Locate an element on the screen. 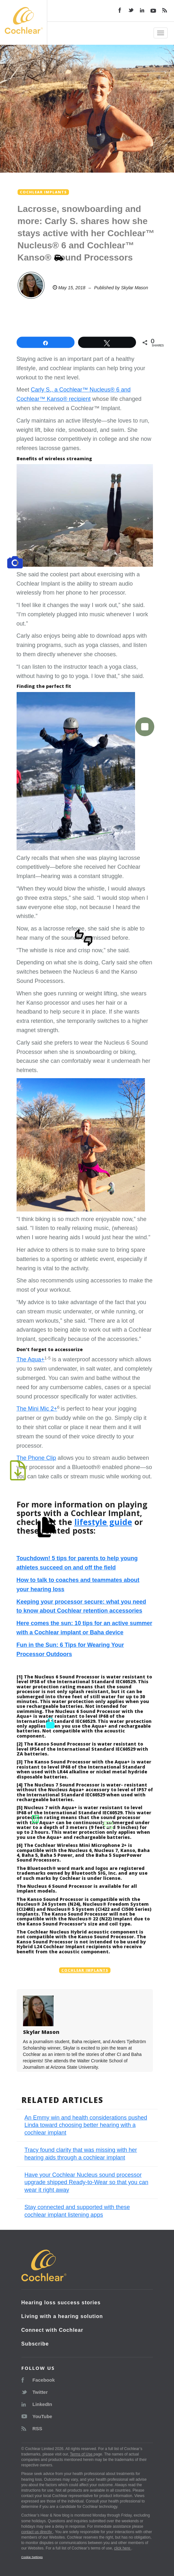 This screenshot has width=174, height=2576. stop media playback is located at coordinates (145, 727).